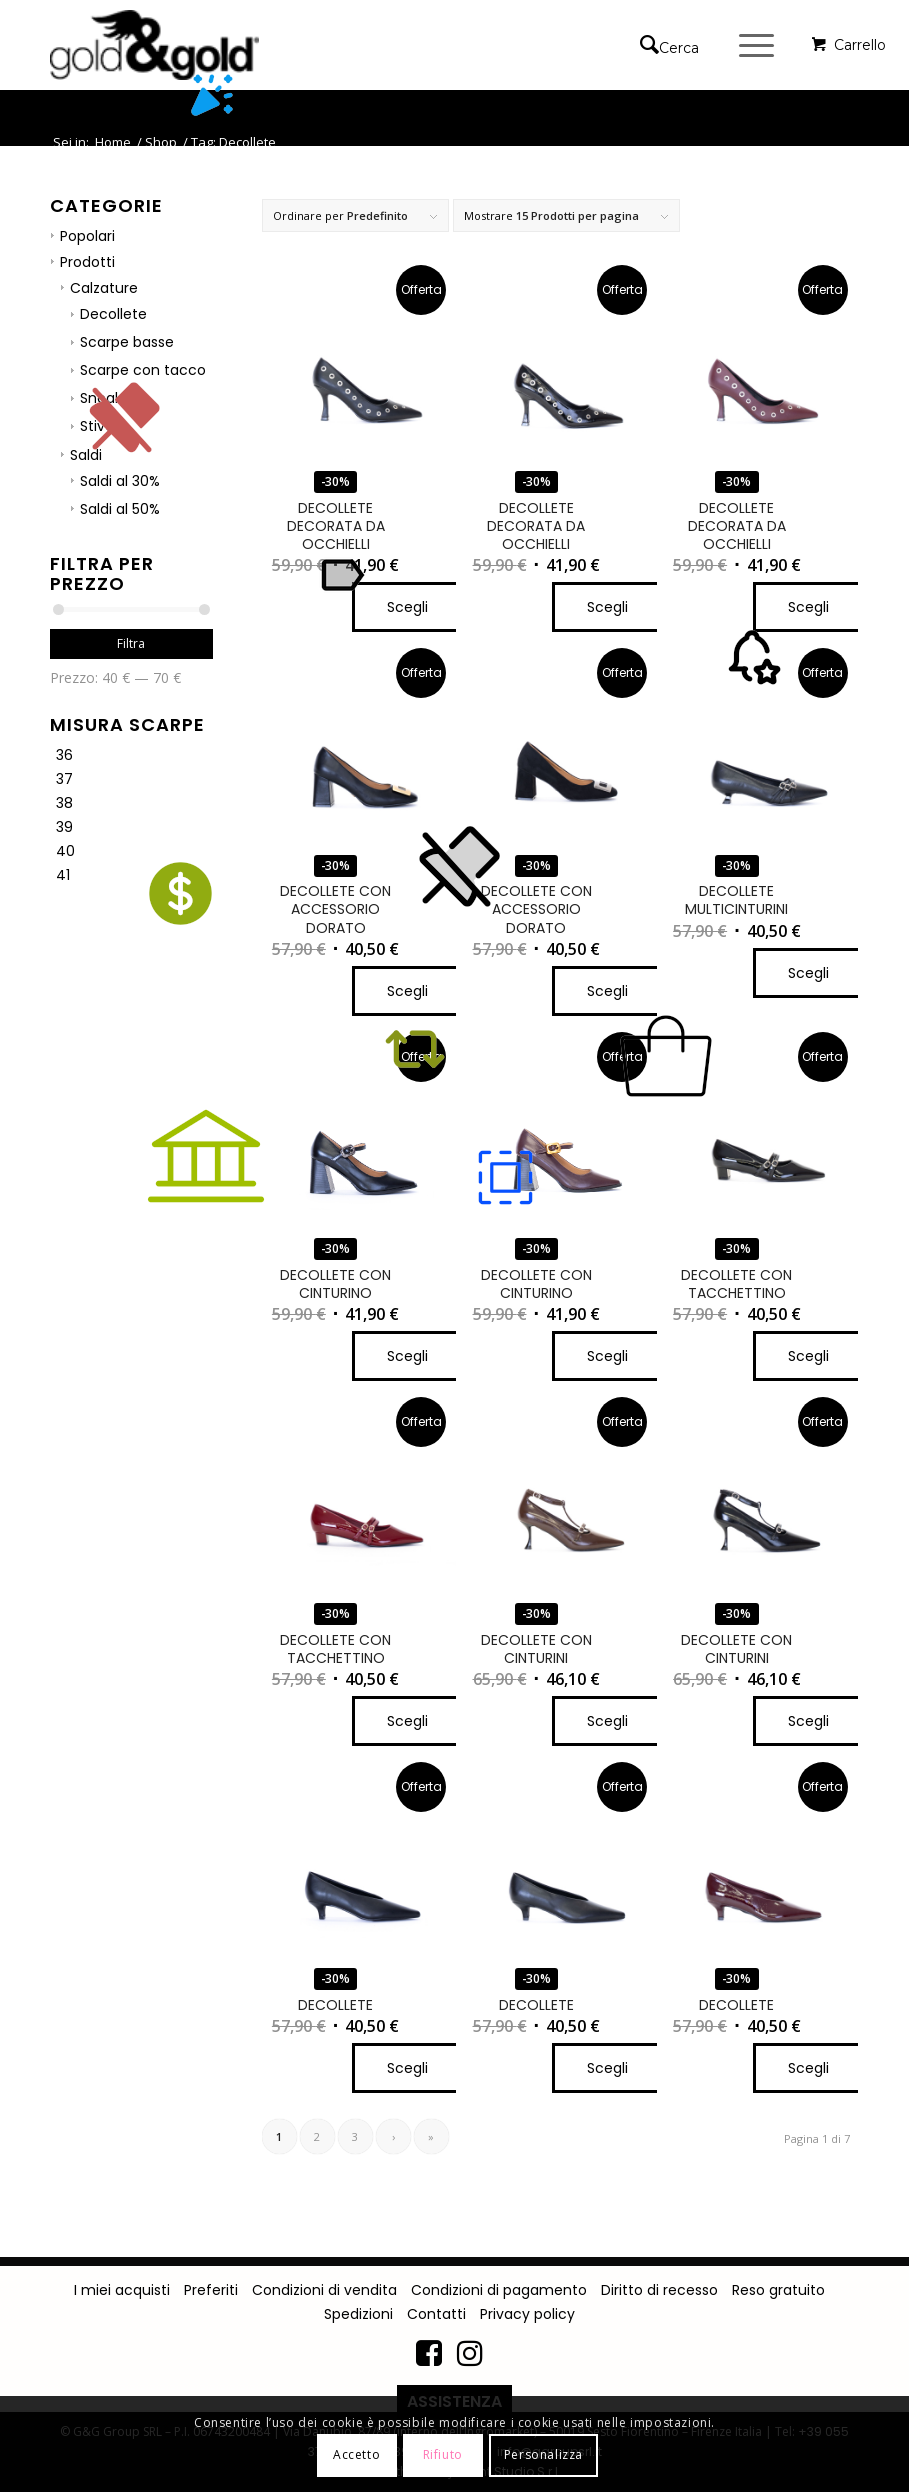 Image resolution: width=909 pixels, height=2492 pixels. I want to click on view starred or priority notifications, so click(752, 656).